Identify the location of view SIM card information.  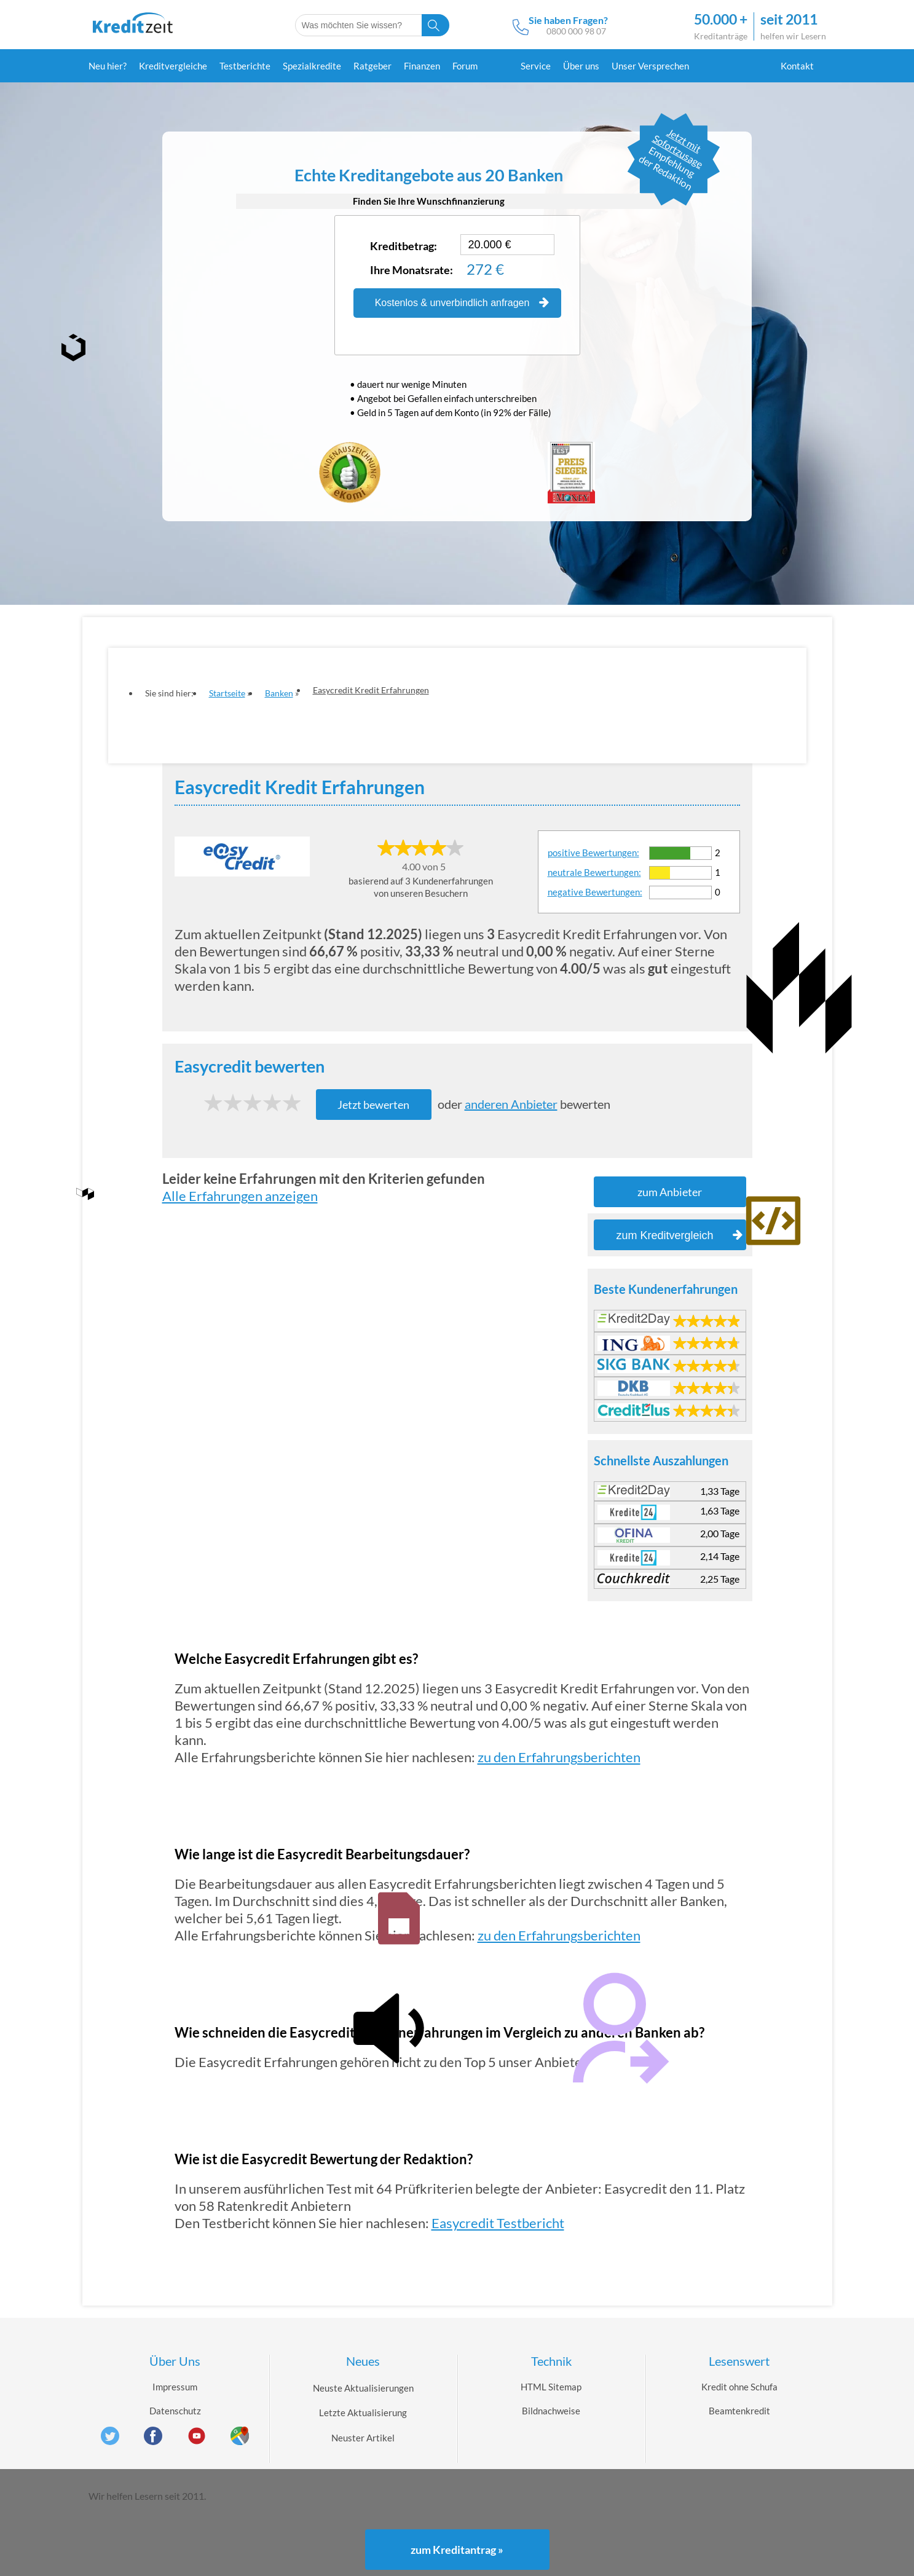
(399, 1918).